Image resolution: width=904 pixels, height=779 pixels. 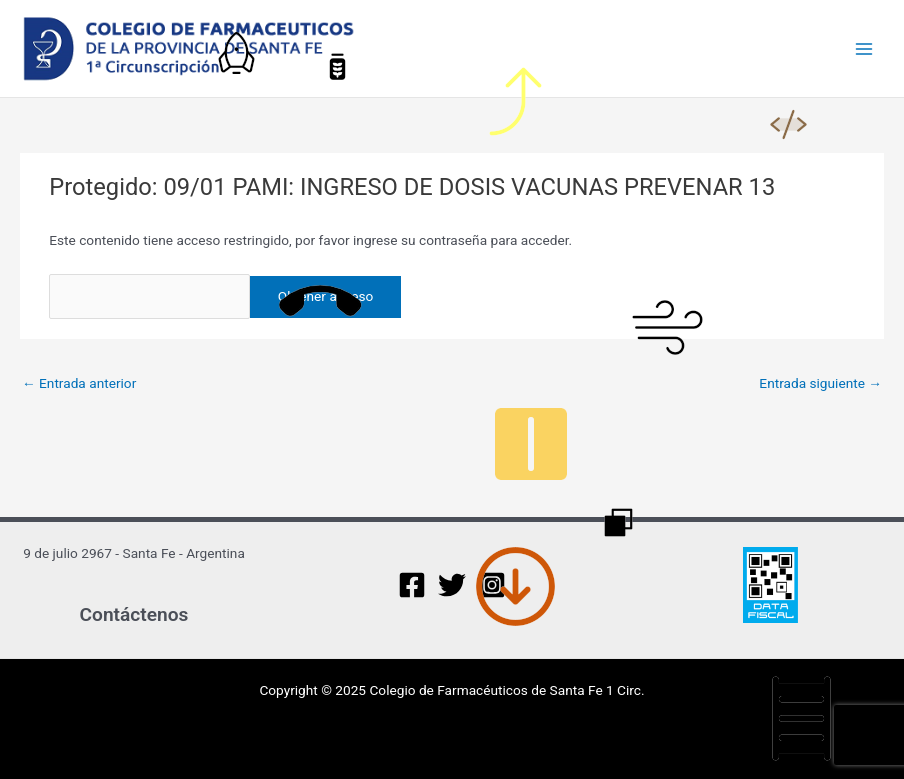 What do you see at coordinates (236, 54) in the screenshot?
I see `launch or deploy an application` at bounding box center [236, 54].